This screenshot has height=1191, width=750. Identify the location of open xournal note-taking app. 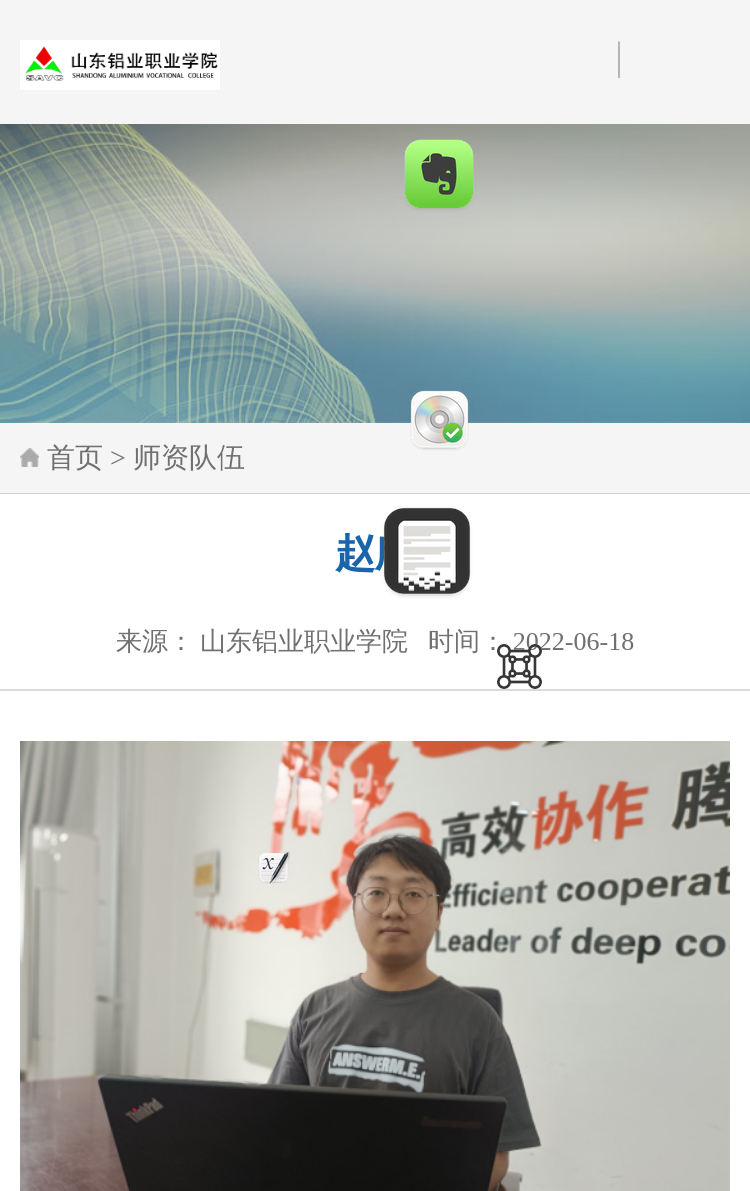
(273, 867).